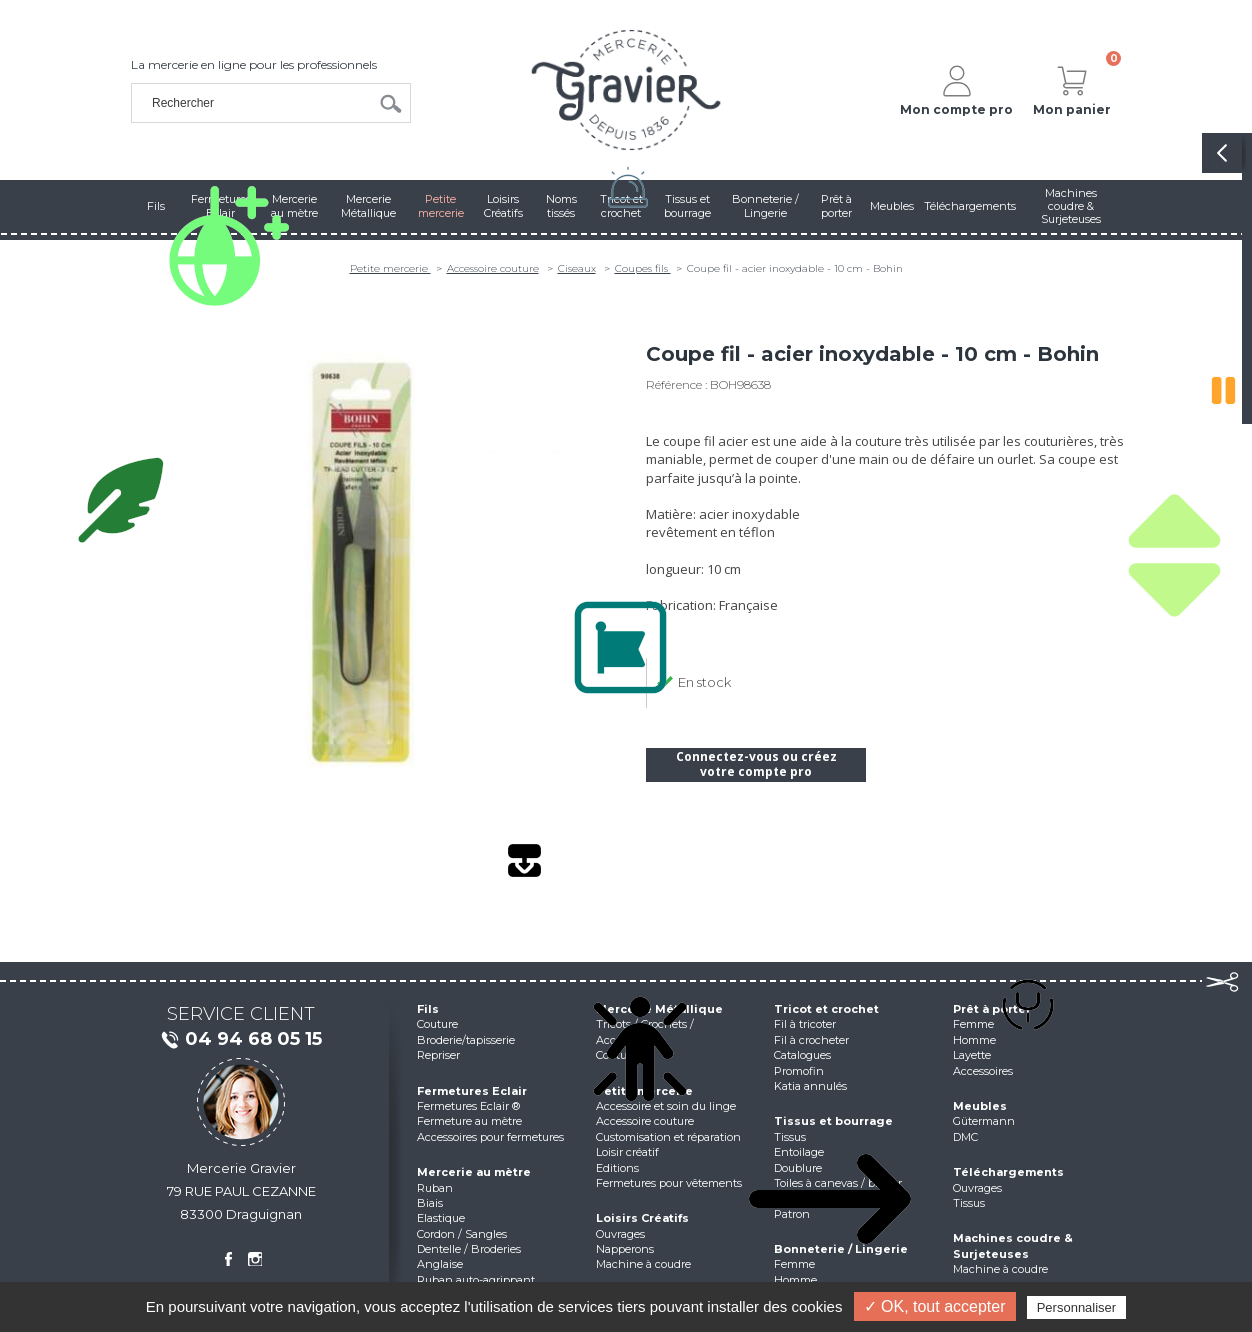  What do you see at coordinates (1028, 1006) in the screenshot?
I see `bity cryptocurrency exchange logo` at bounding box center [1028, 1006].